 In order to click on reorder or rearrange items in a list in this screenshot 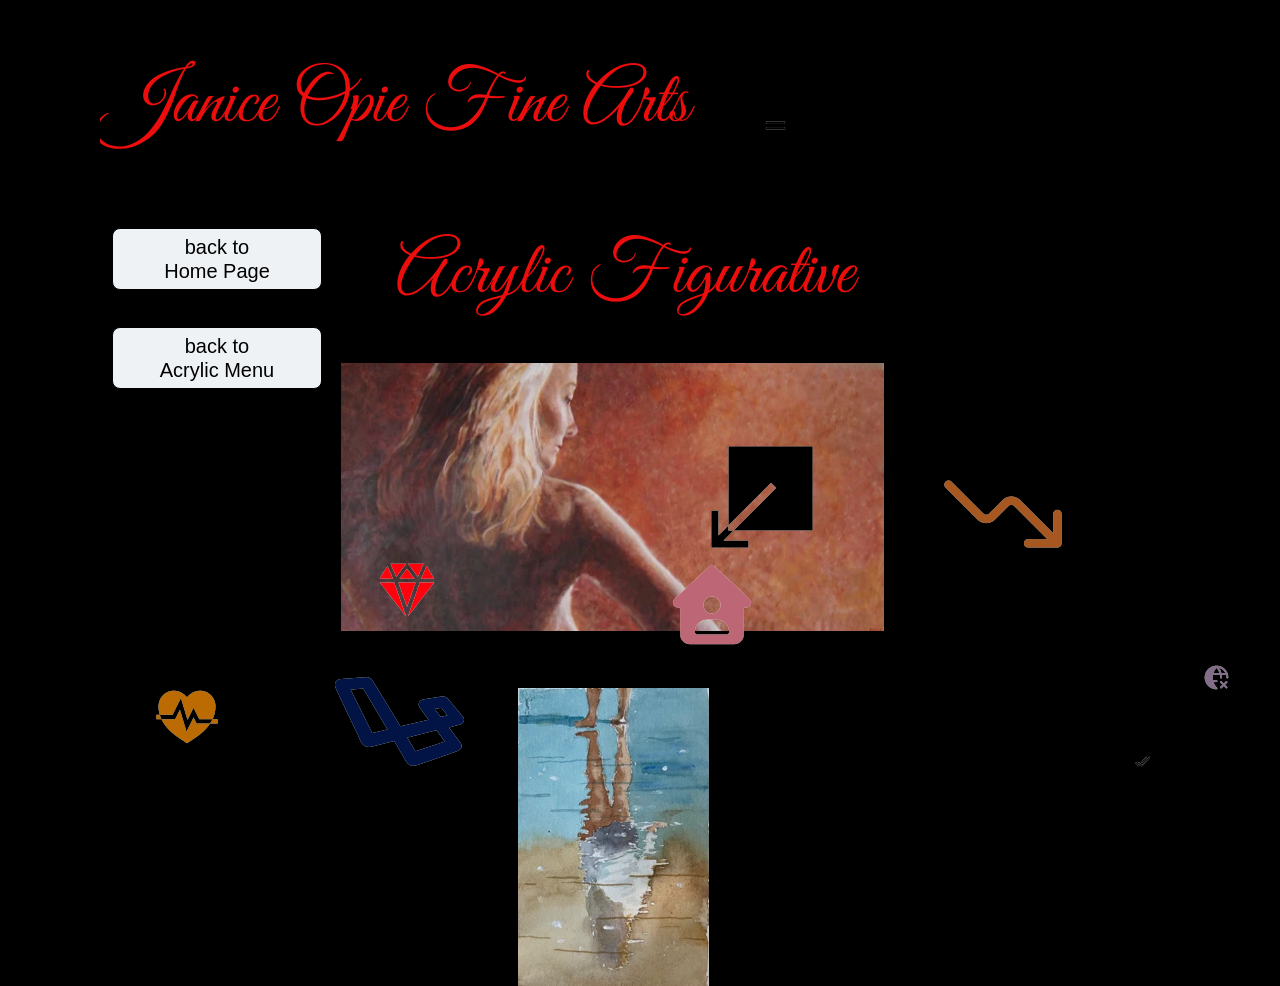, I will do `click(775, 125)`.